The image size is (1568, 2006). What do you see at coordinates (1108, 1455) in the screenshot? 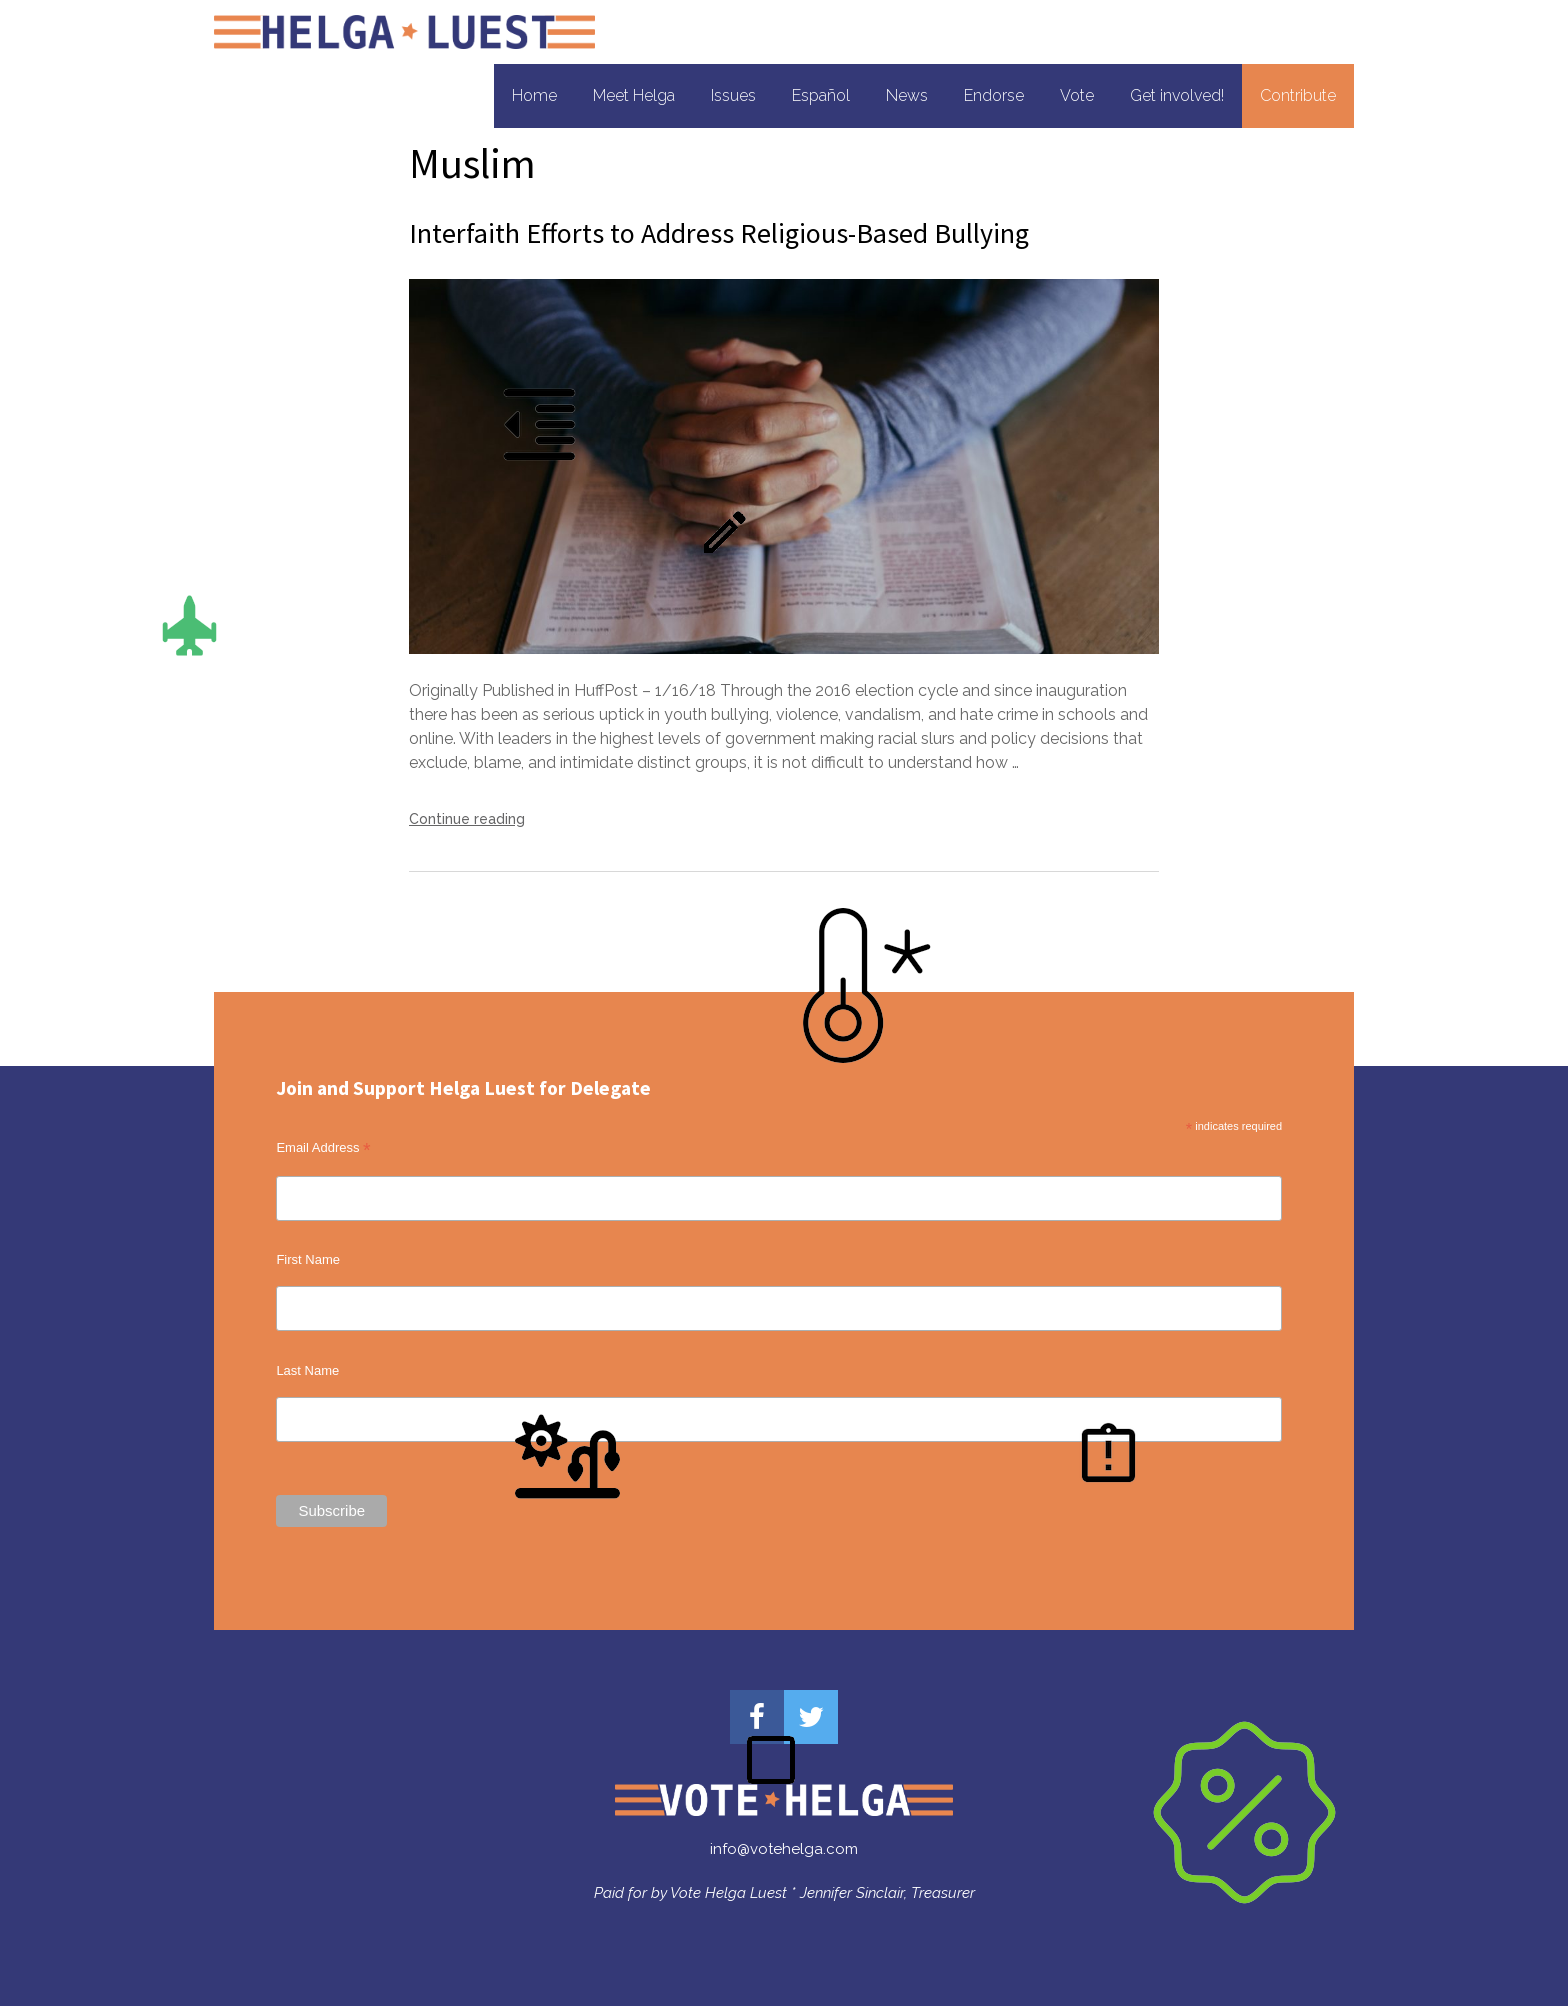
I see `view overdue or late assignments` at bounding box center [1108, 1455].